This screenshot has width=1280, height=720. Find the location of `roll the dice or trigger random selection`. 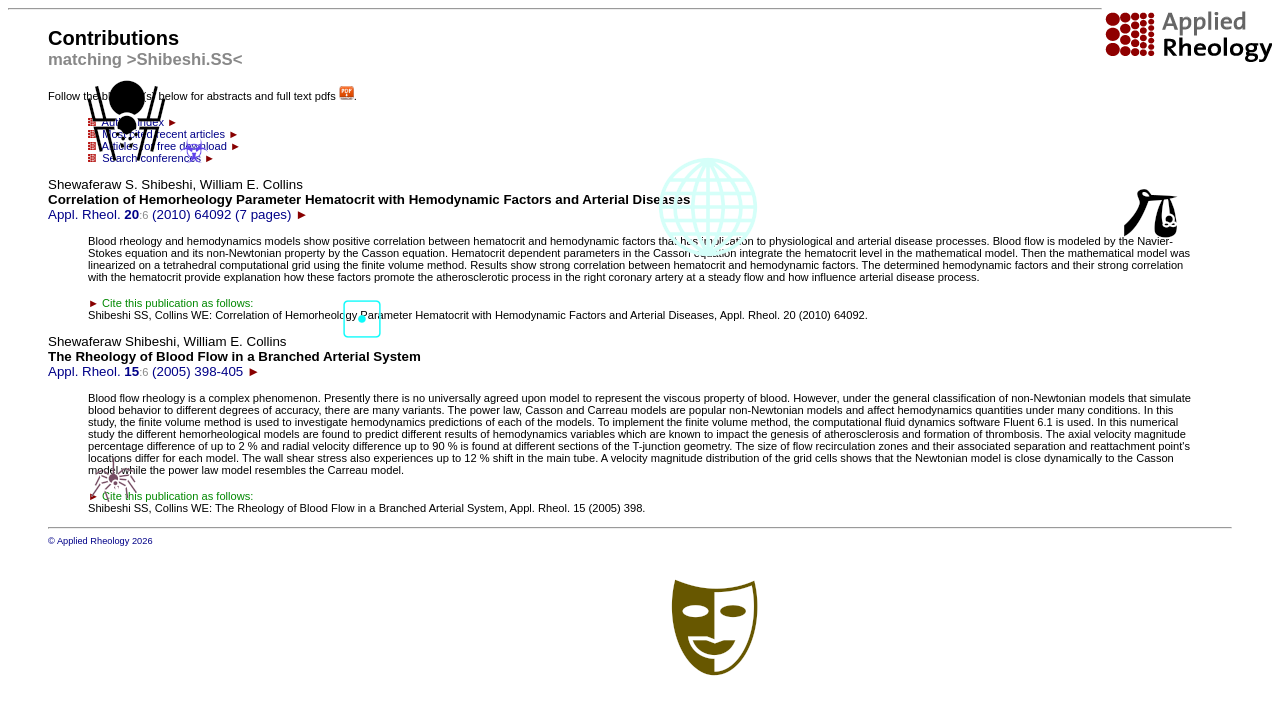

roll the dice or trigger random selection is located at coordinates (362, 319).